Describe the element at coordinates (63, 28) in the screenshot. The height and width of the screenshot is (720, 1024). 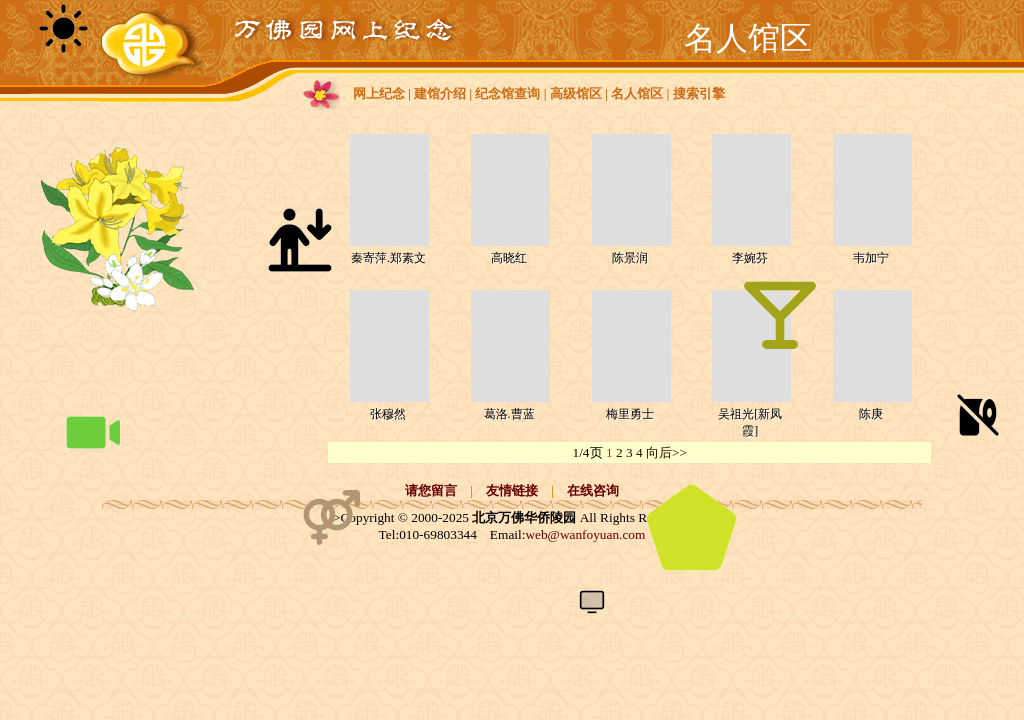
I see `switch to light mode` at that location.